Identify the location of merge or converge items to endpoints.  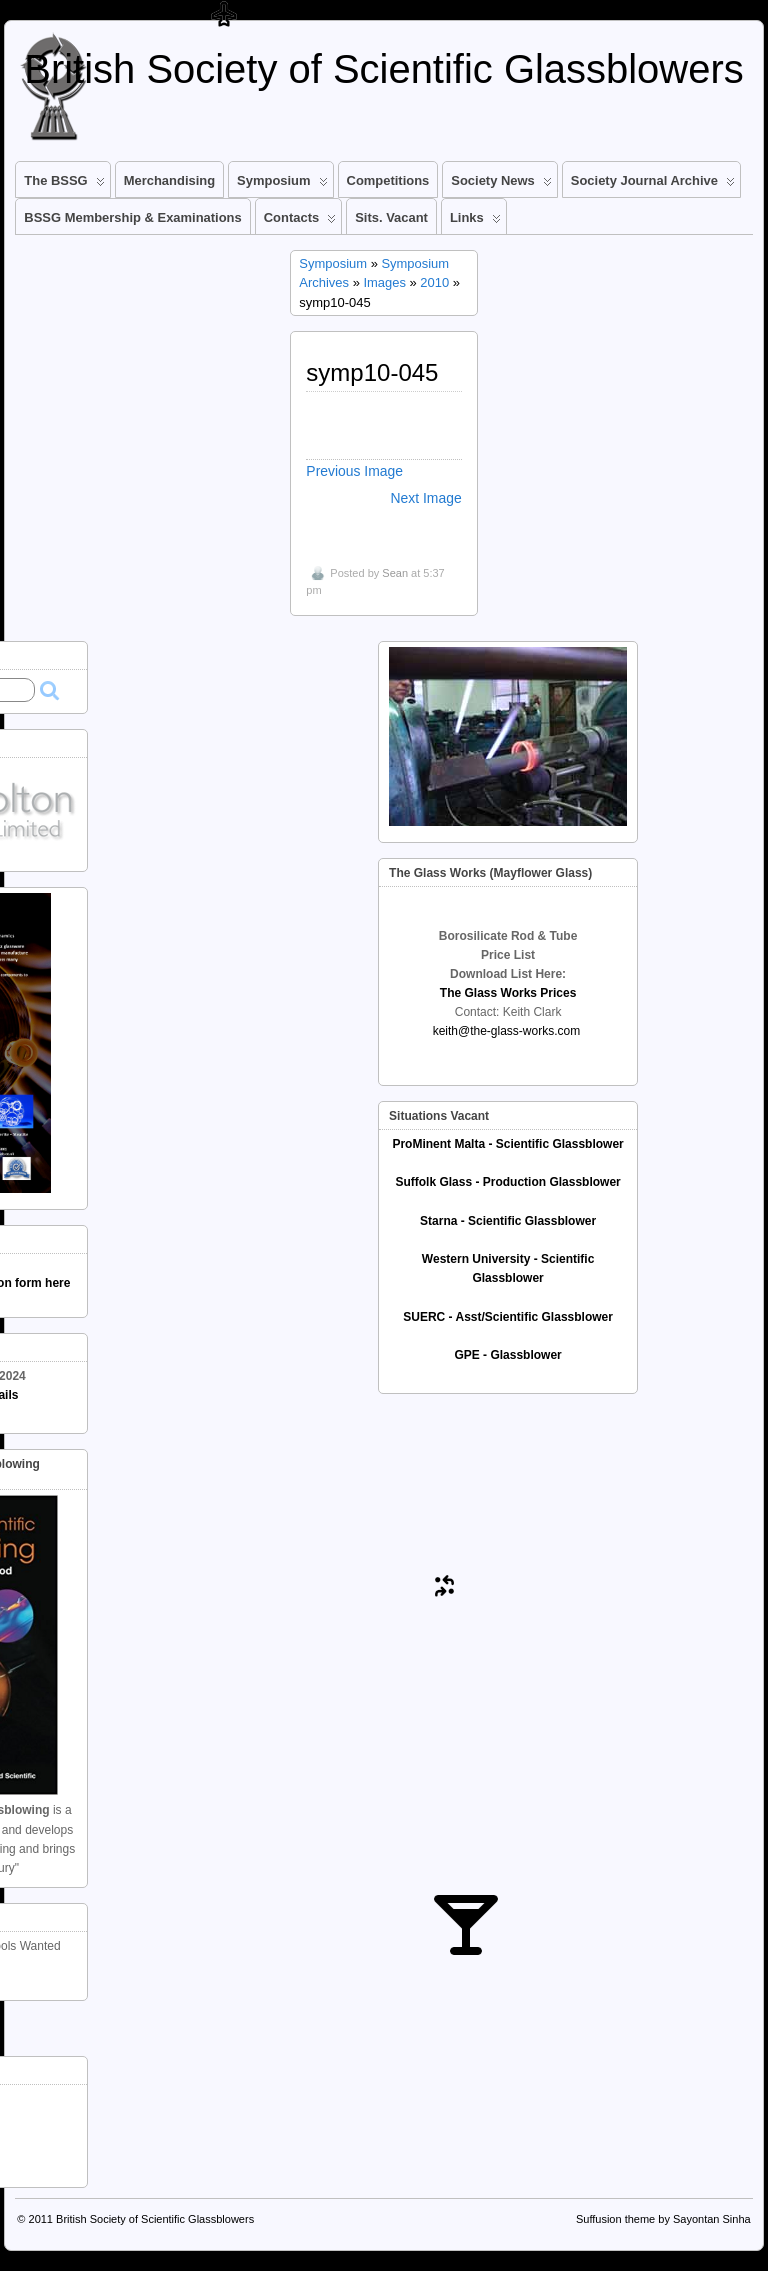
(444, 1586).